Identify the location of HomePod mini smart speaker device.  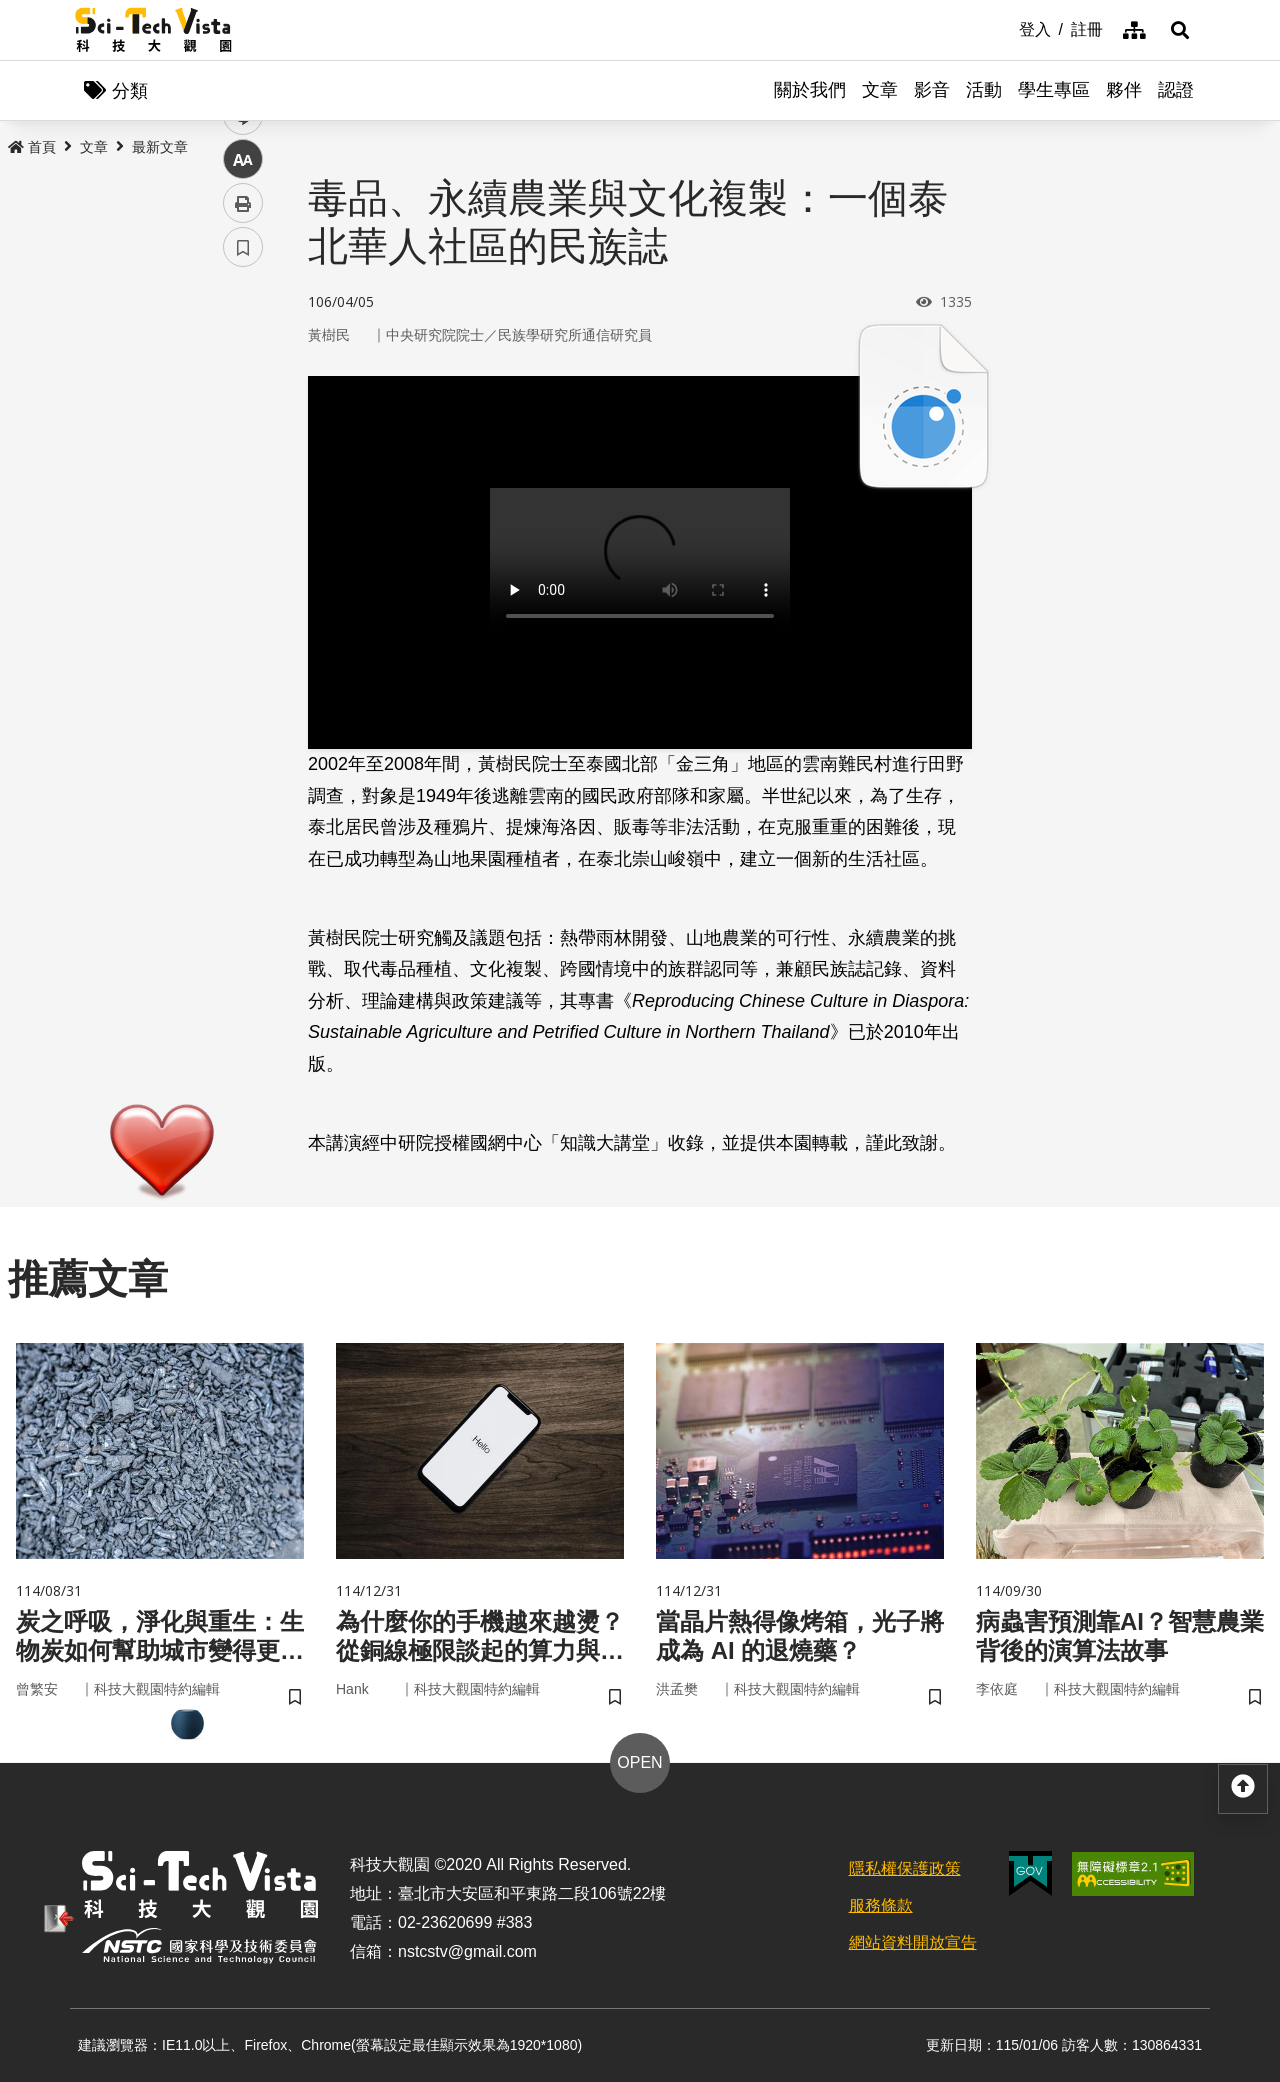
(187, 1727).